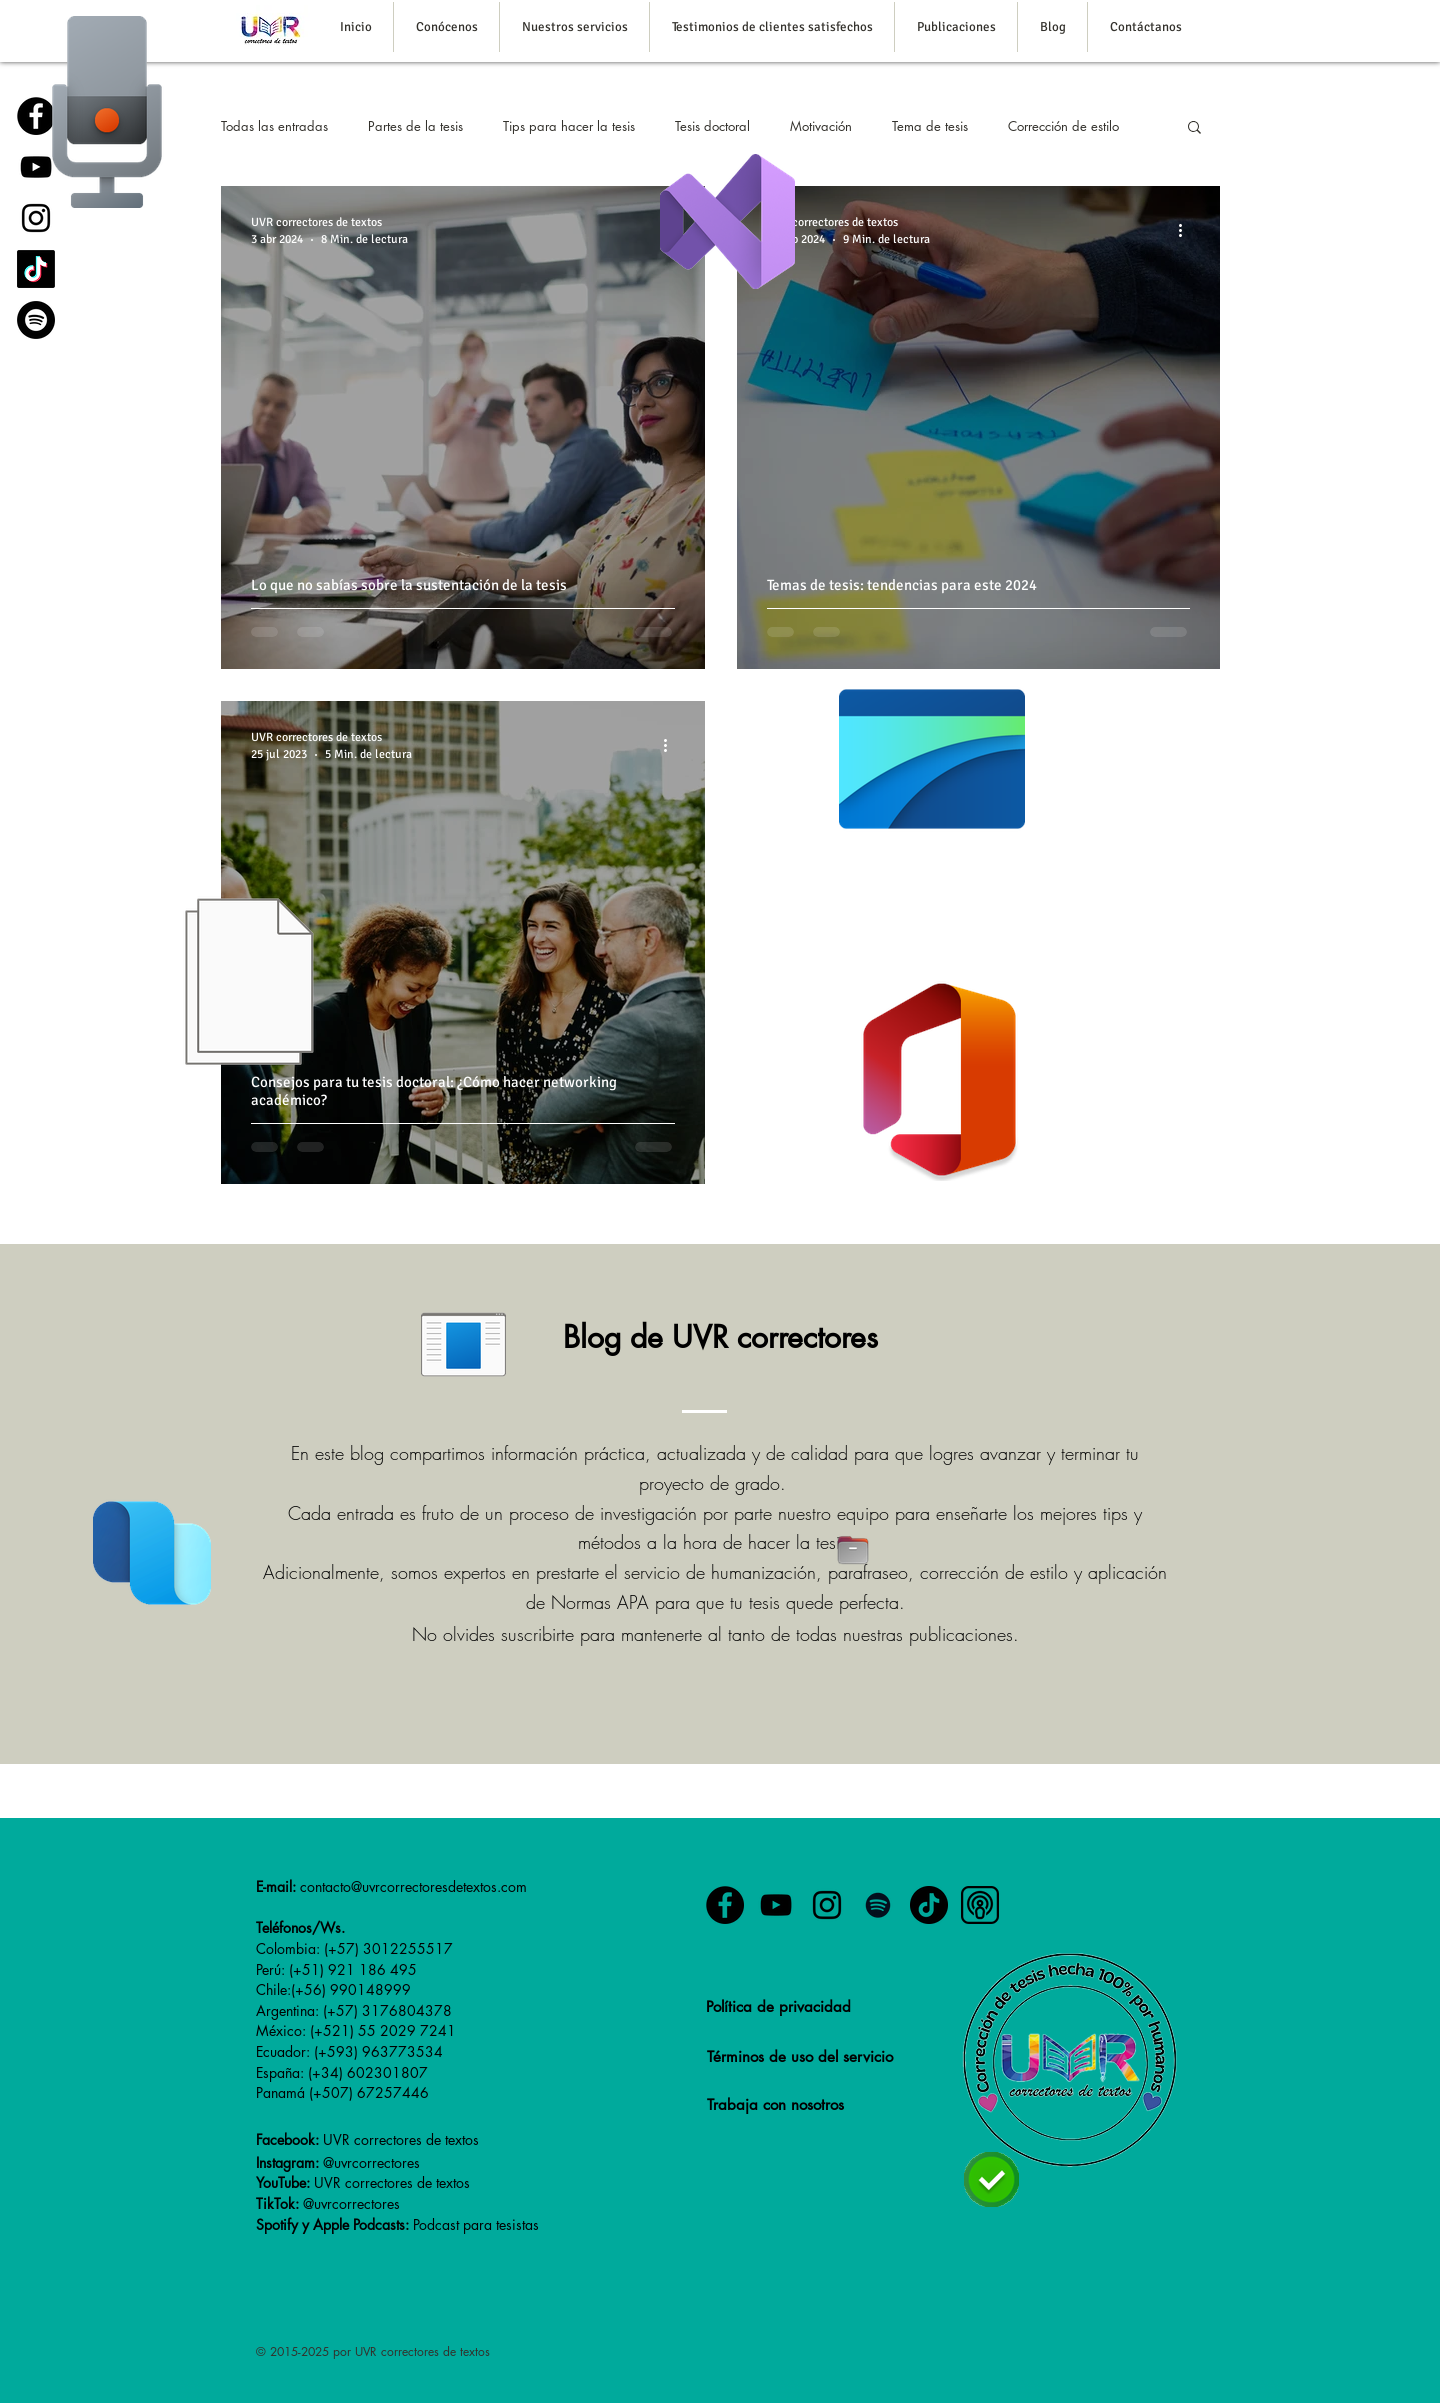 The image size is (1440, 2403). What do you see at coordinates (107, 112) in the screenshot?
I see `open voice recorder app` at bounding box center [107, 112].